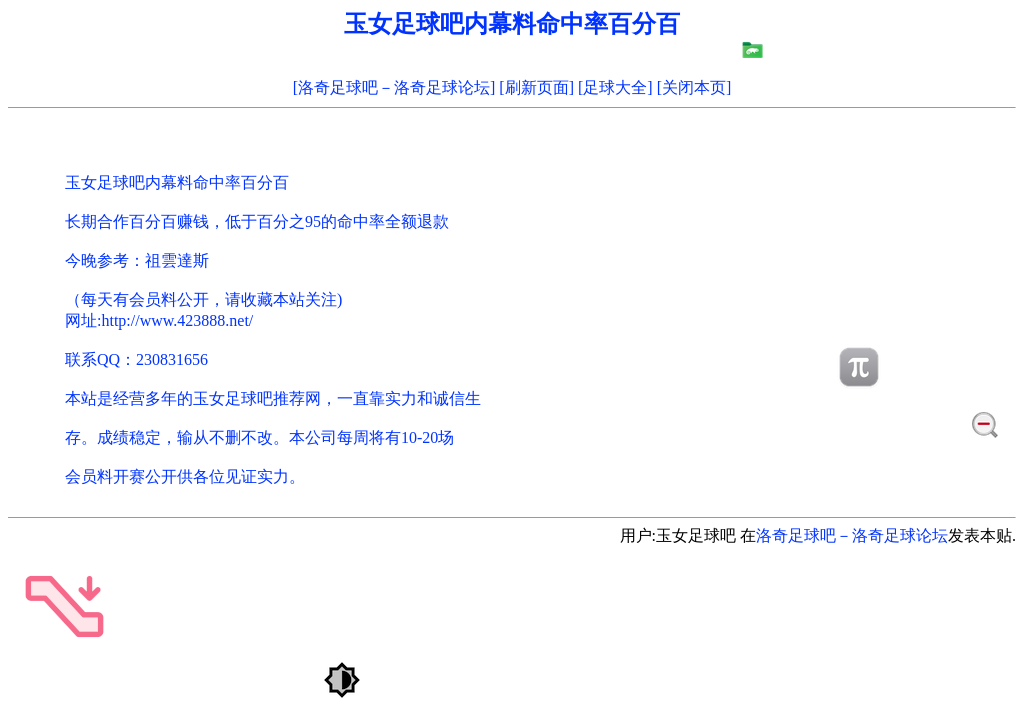  What do you see at coordinates (859, 367) in the screenshot?
I see `open mathematics or calculator application` at bounding box center [859, 367].